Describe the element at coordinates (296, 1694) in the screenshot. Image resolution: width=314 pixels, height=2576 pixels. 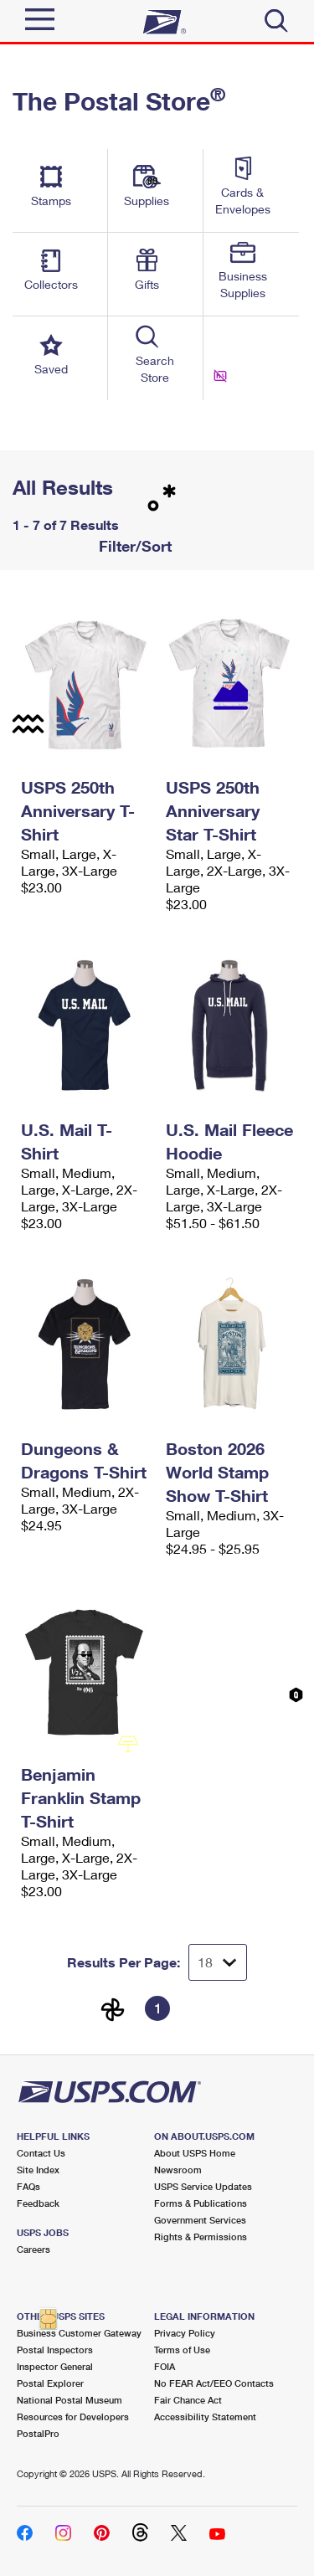
I see `app icon or logo featuring the letter Q` at that location.